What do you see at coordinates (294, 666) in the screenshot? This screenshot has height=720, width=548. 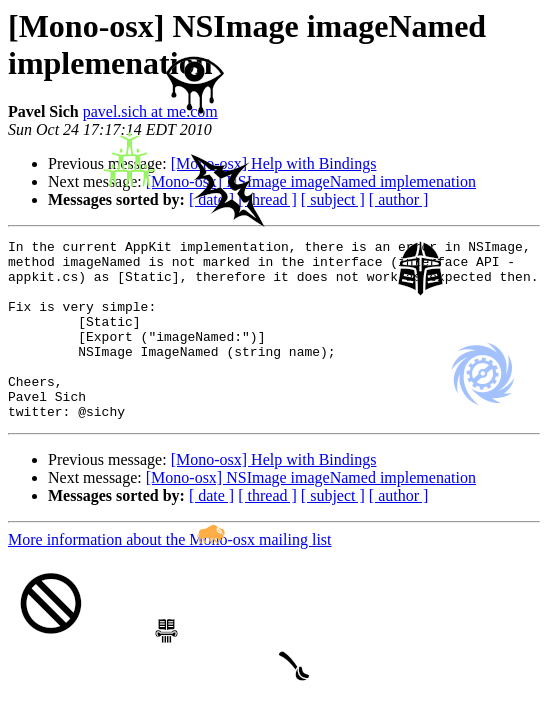 I see `ice cream scoop tool or utensil icon` at bounding box center [294, 666].